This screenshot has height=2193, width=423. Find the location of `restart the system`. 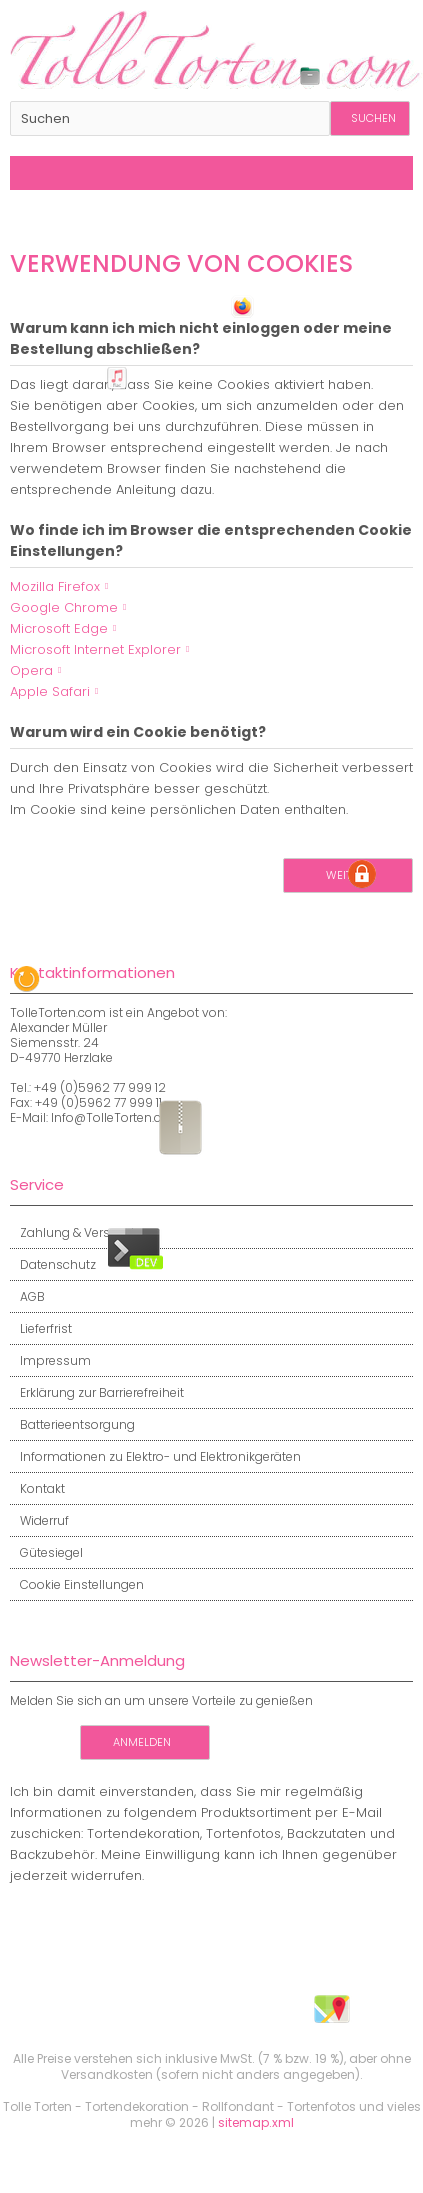

restart the system is located at coordinates (27, 979).